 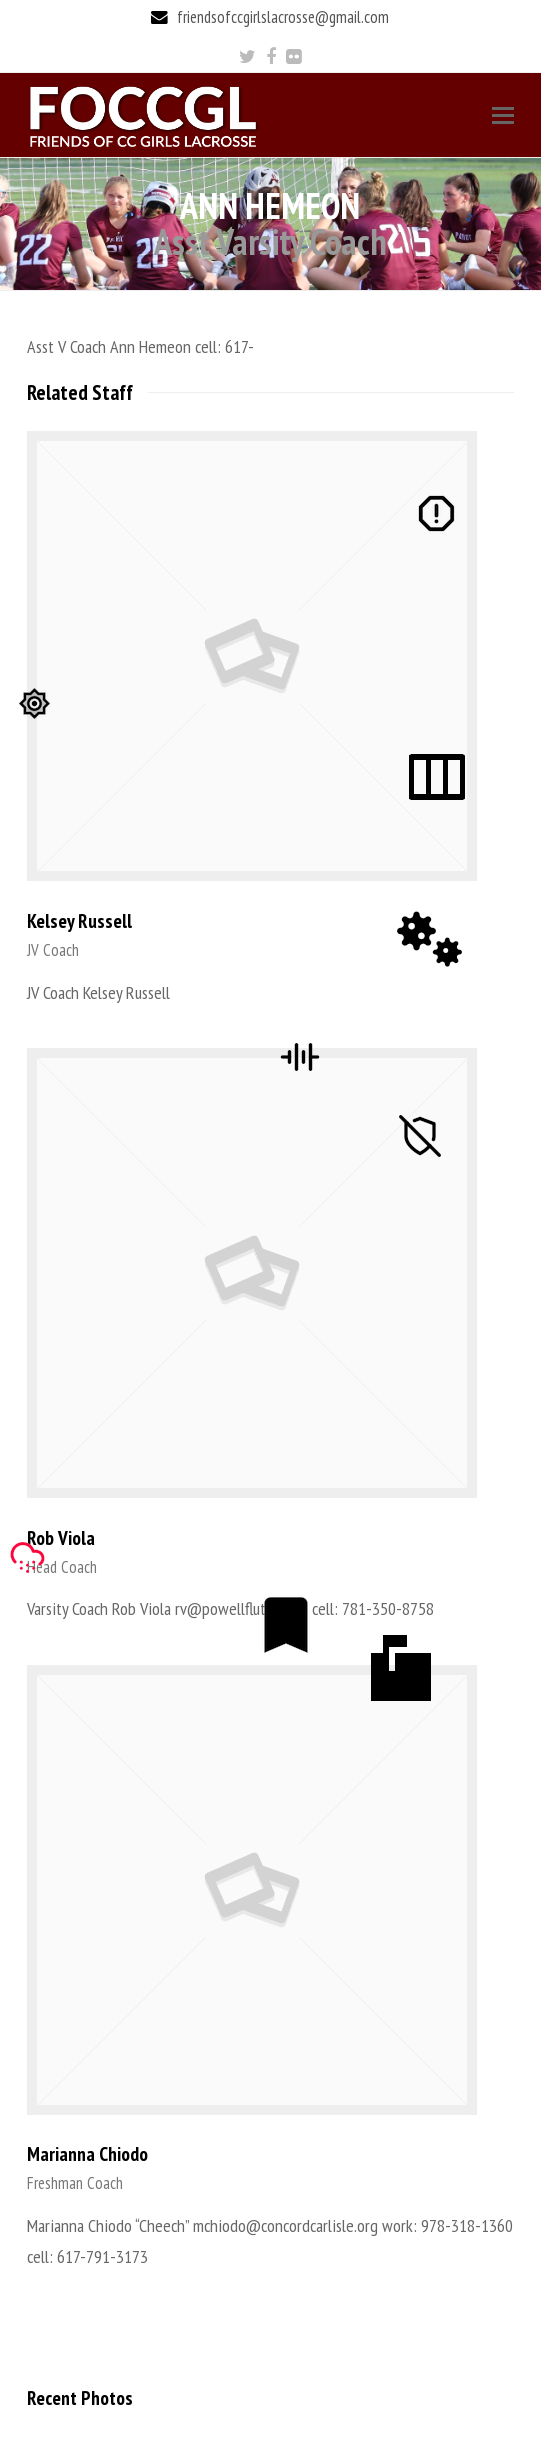 I want to click on view detected viruses or threats, so click(x=429, y=937).